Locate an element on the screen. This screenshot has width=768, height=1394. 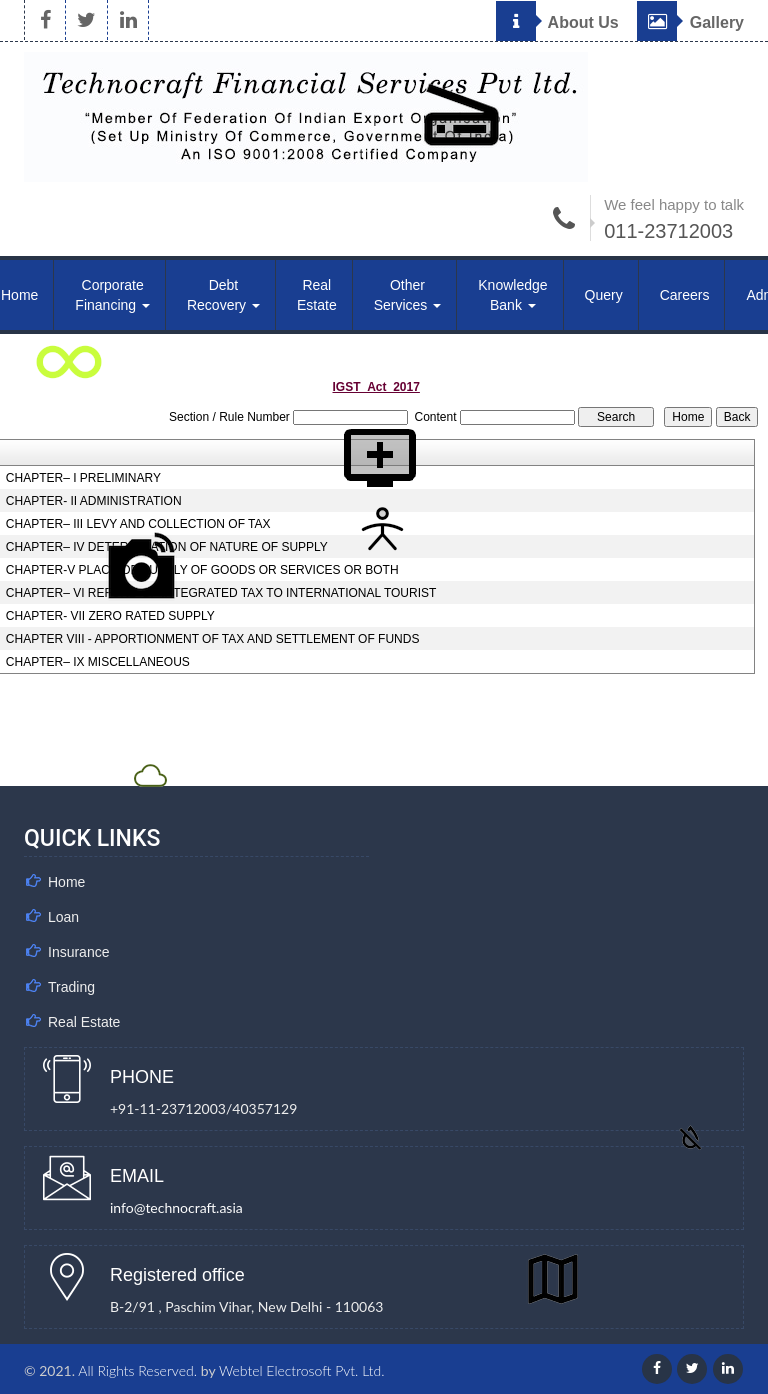
scan a document or image is located at coordinates (461, 112).